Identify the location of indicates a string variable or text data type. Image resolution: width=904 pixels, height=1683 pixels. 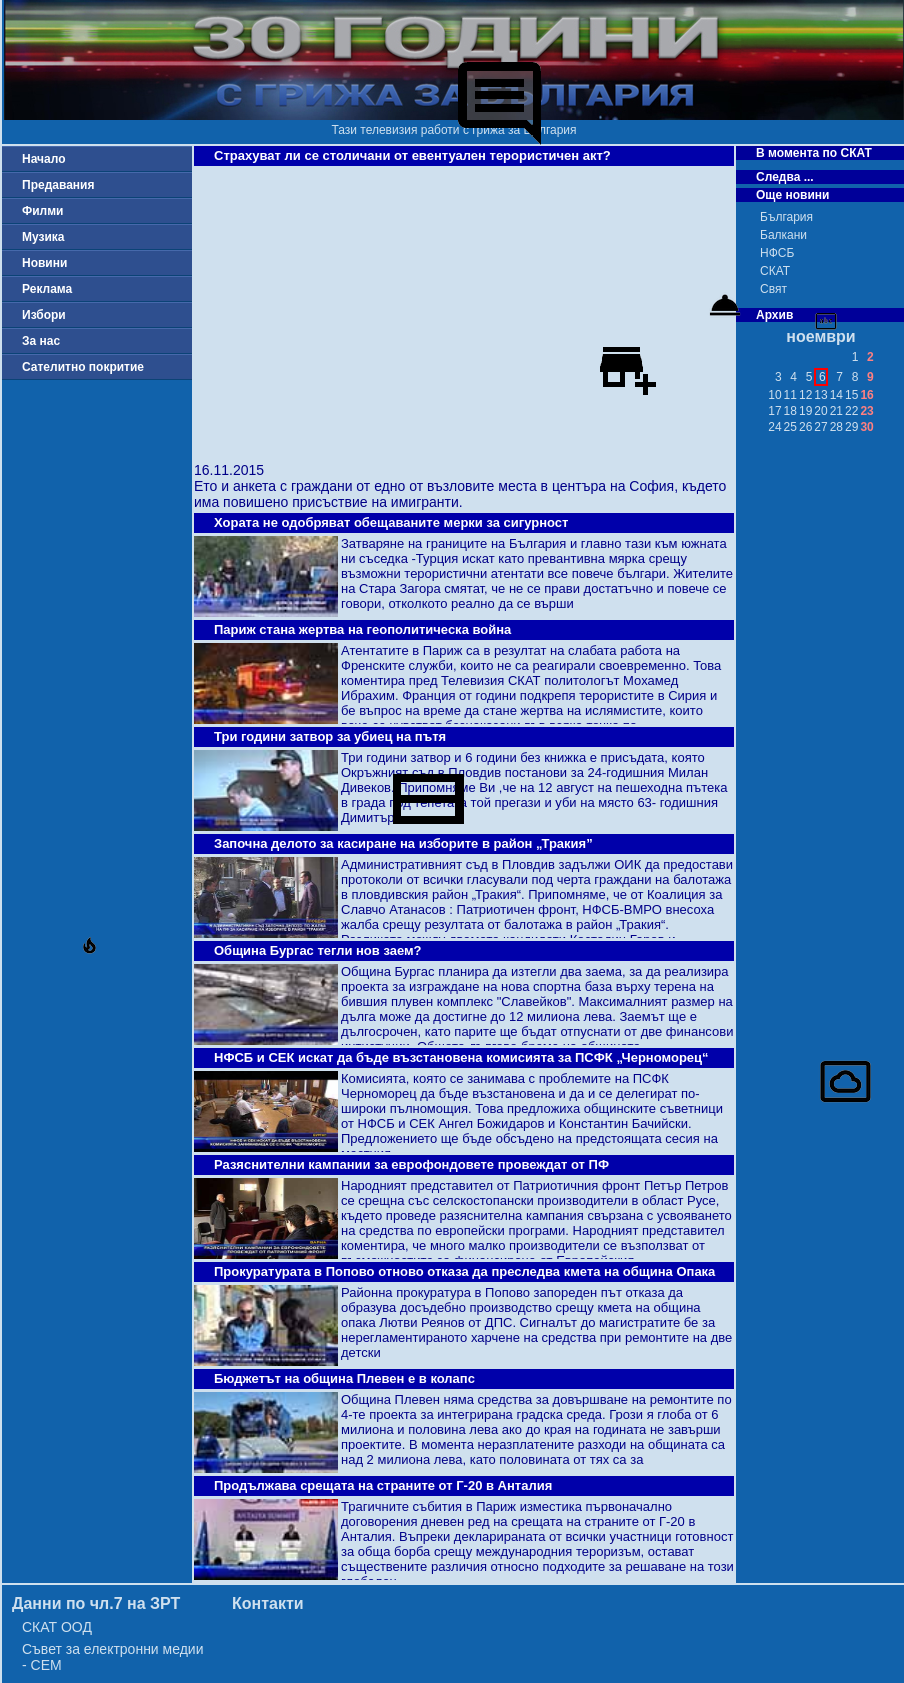
(826, 322).